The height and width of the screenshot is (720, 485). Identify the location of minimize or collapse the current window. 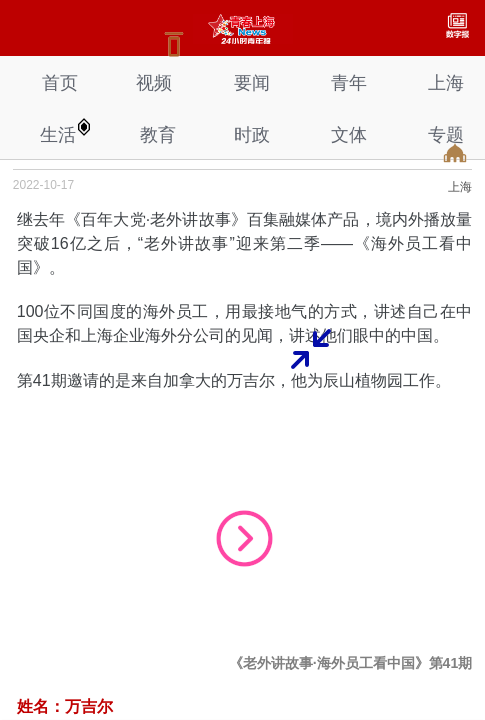
(311, 349).